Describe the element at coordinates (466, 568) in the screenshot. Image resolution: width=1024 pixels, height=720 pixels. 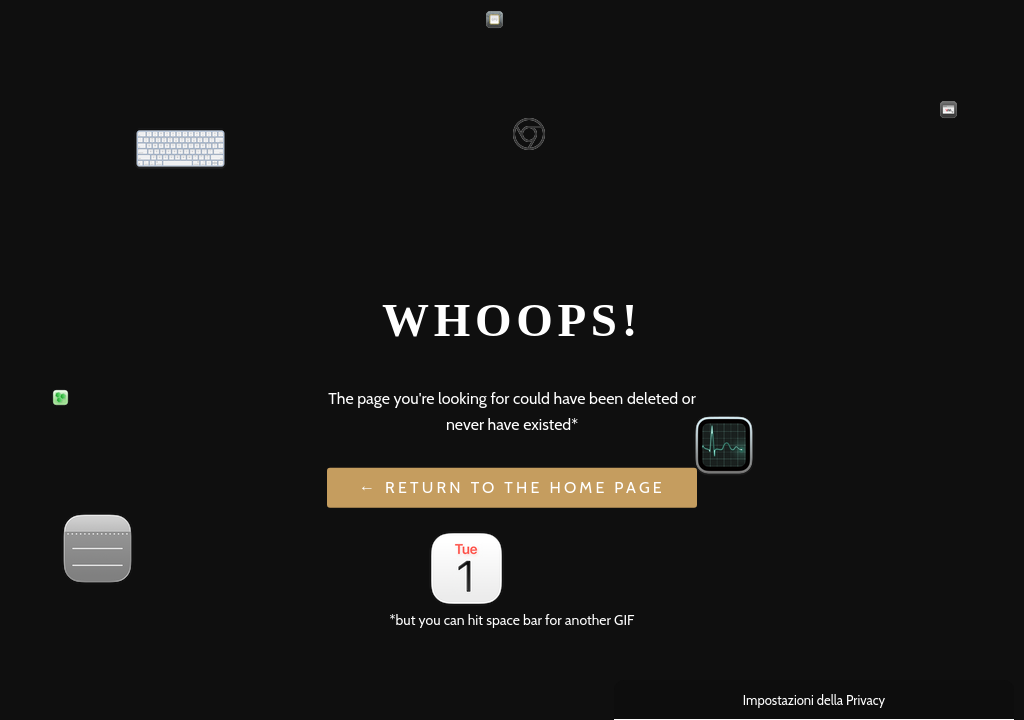
I see `open the calendar app` at that location.